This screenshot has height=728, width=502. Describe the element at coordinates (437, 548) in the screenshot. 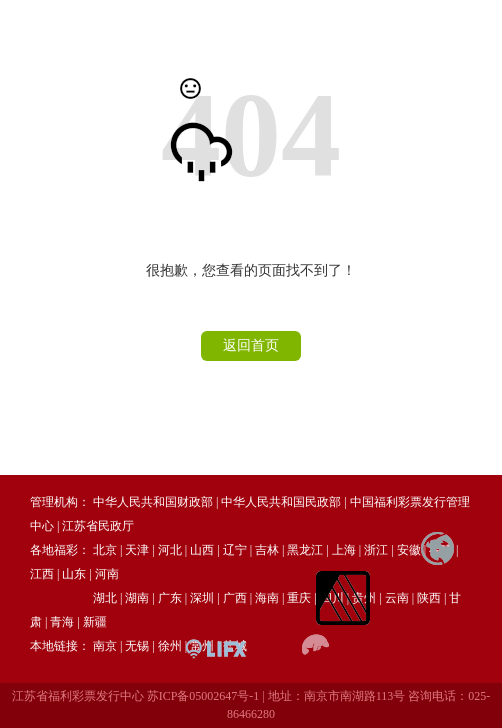

I see `yaak app logo` at that location.